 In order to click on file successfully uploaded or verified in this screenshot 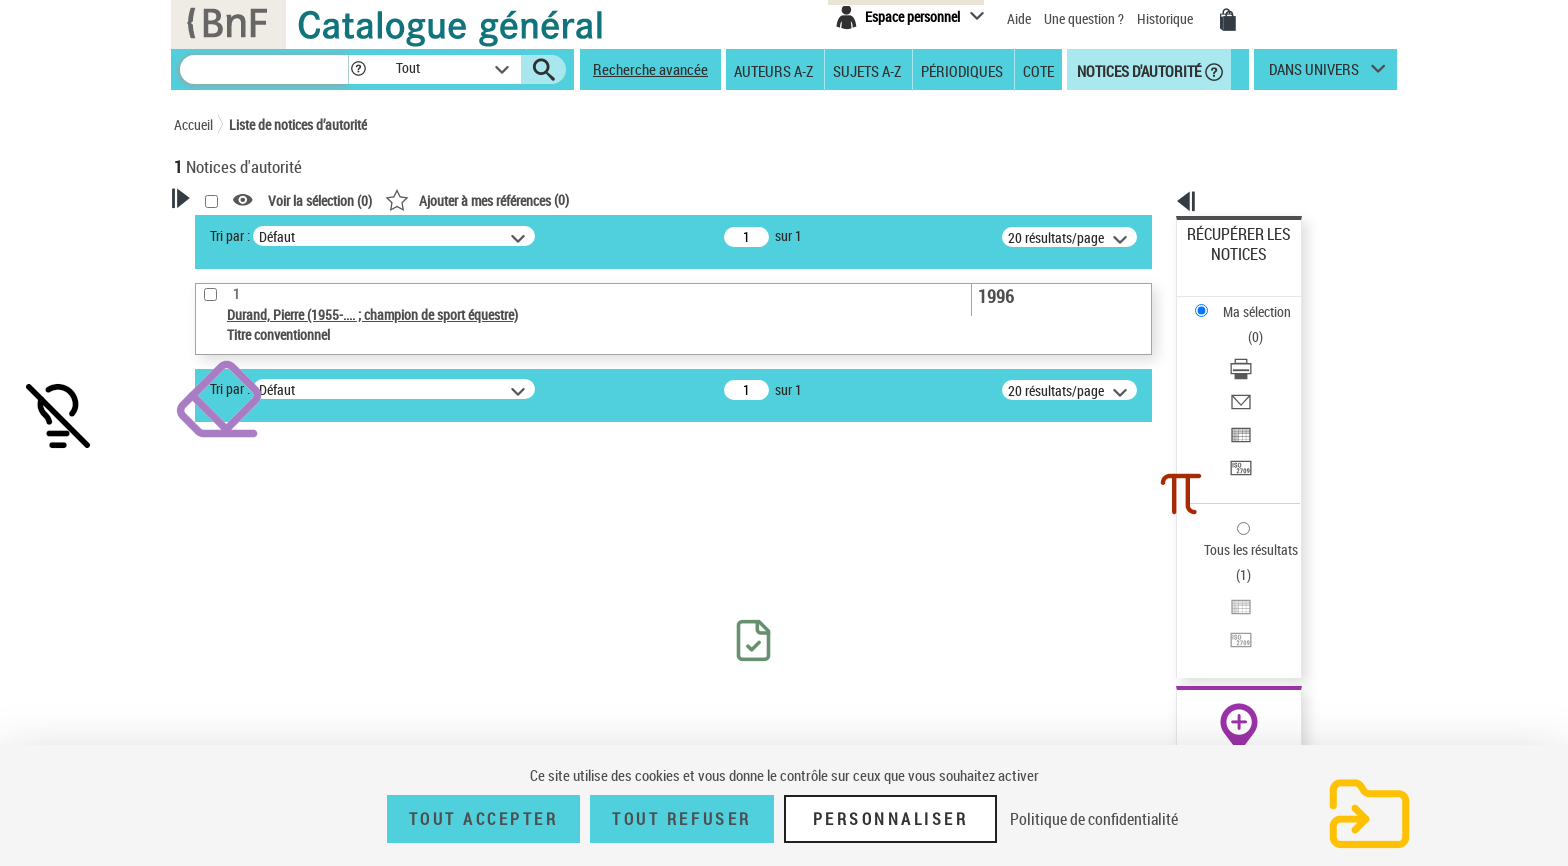, I will do `click(753, 640)`.